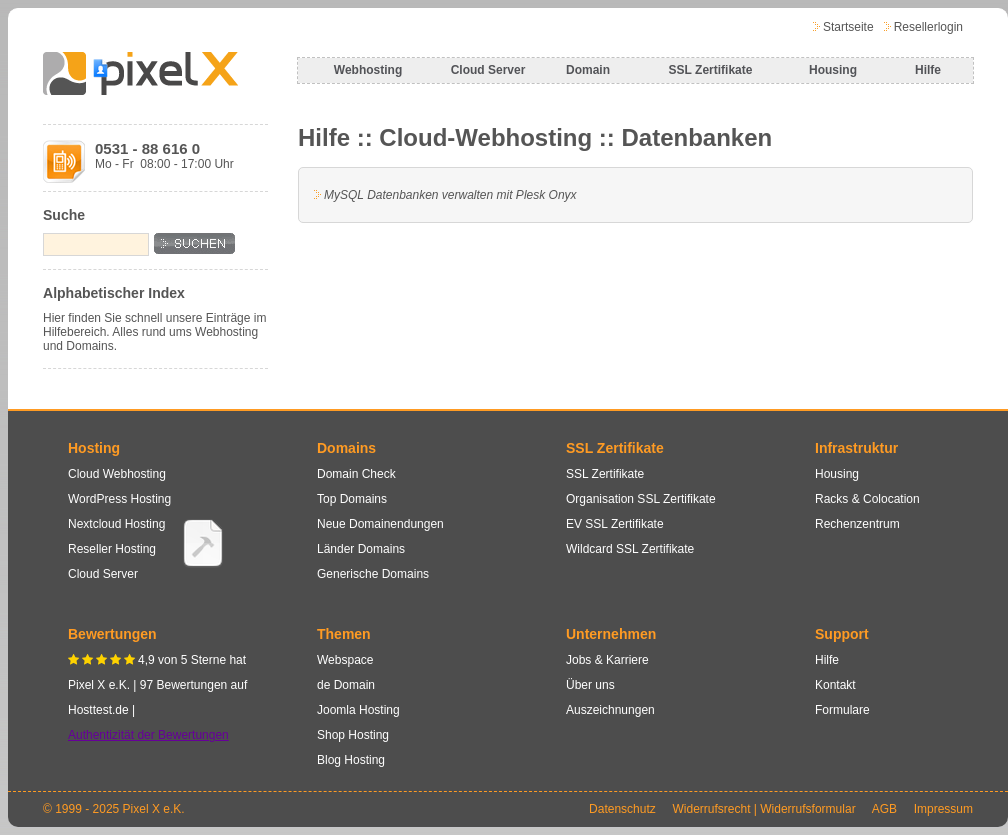 The width and height of the screenshot is (1008, 835). Describe the element at coordinates (100, 68) in the screenshot. I see `open a contact file` at that location.